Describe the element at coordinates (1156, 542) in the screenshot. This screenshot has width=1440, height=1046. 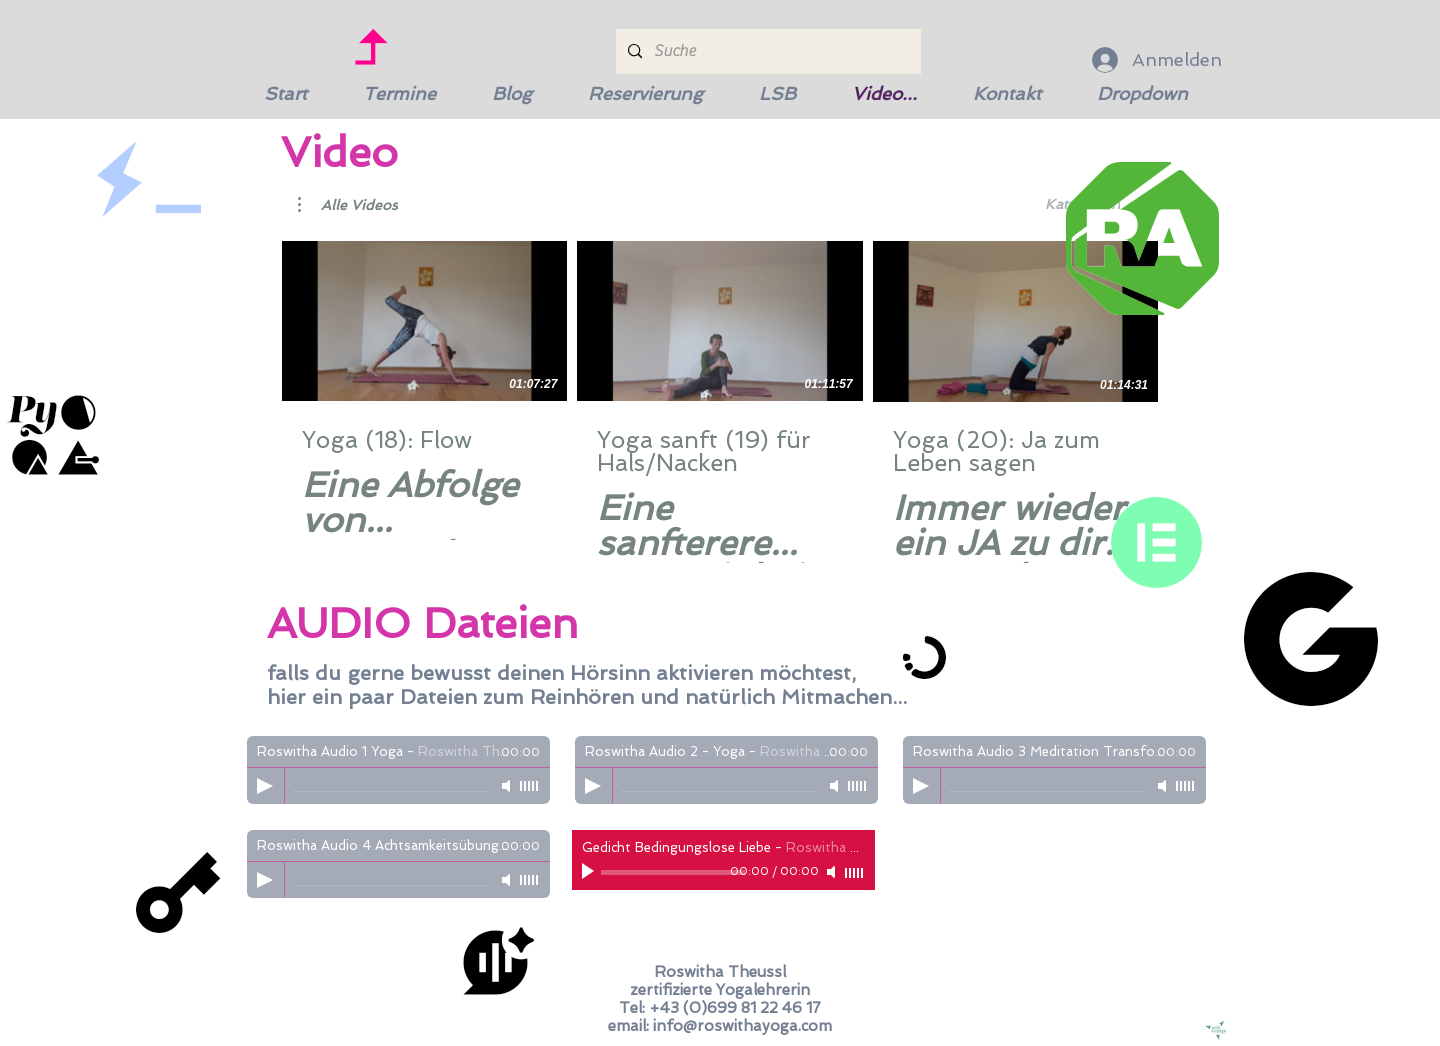
I see `open Elementor website builder` at that location.